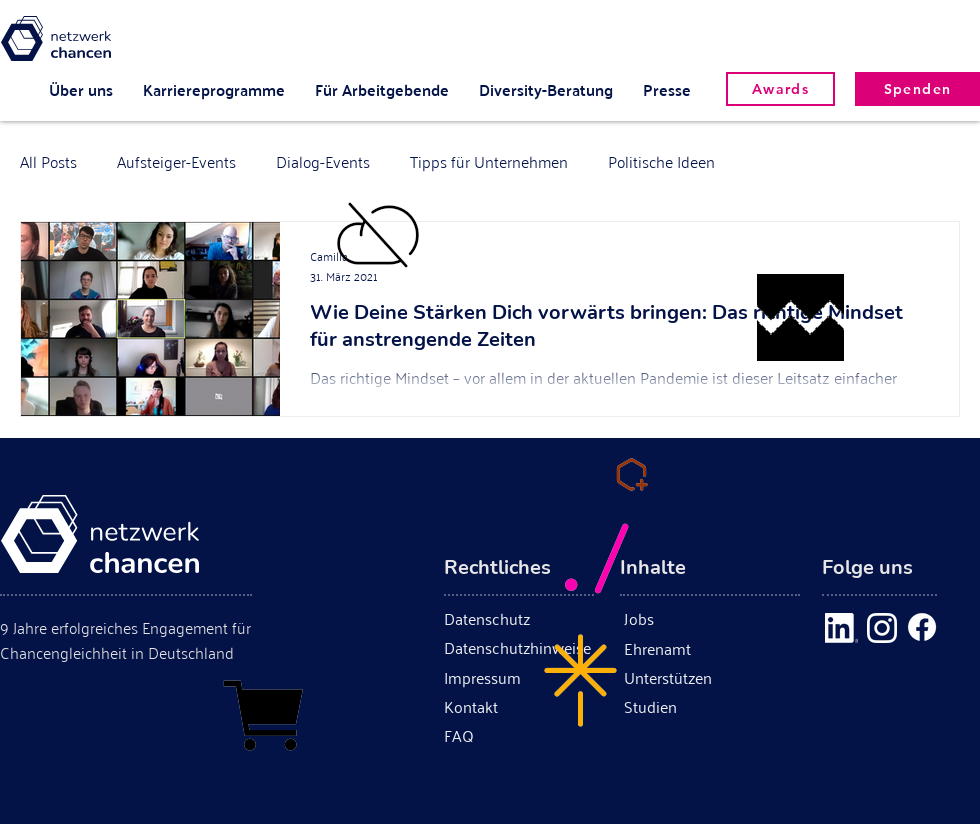  What do you see at coordinates (264, 715) in the screenshot?
I see `view your shopping cart` at bounding box center [264, 715].